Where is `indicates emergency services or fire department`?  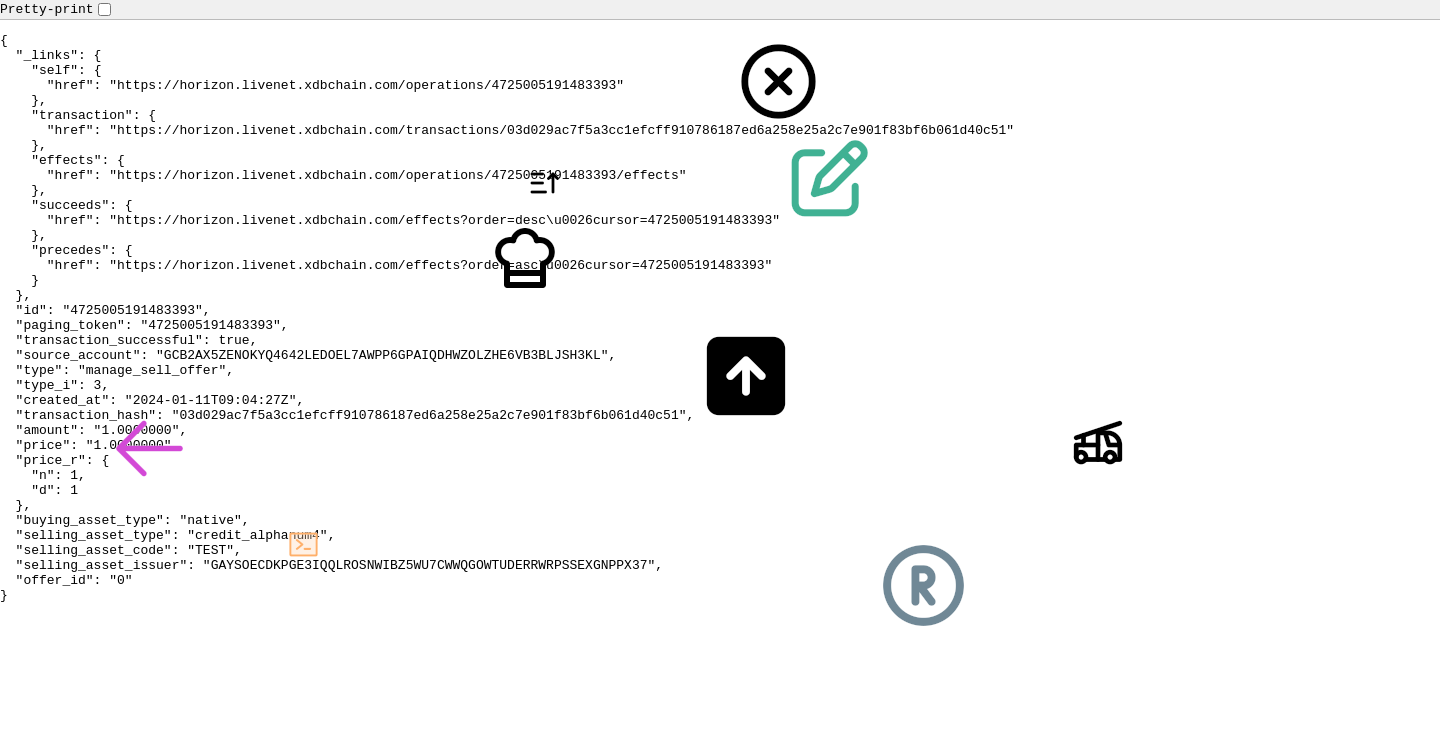
indicates emergency services or fire department is located at coordinates (1098, 445).